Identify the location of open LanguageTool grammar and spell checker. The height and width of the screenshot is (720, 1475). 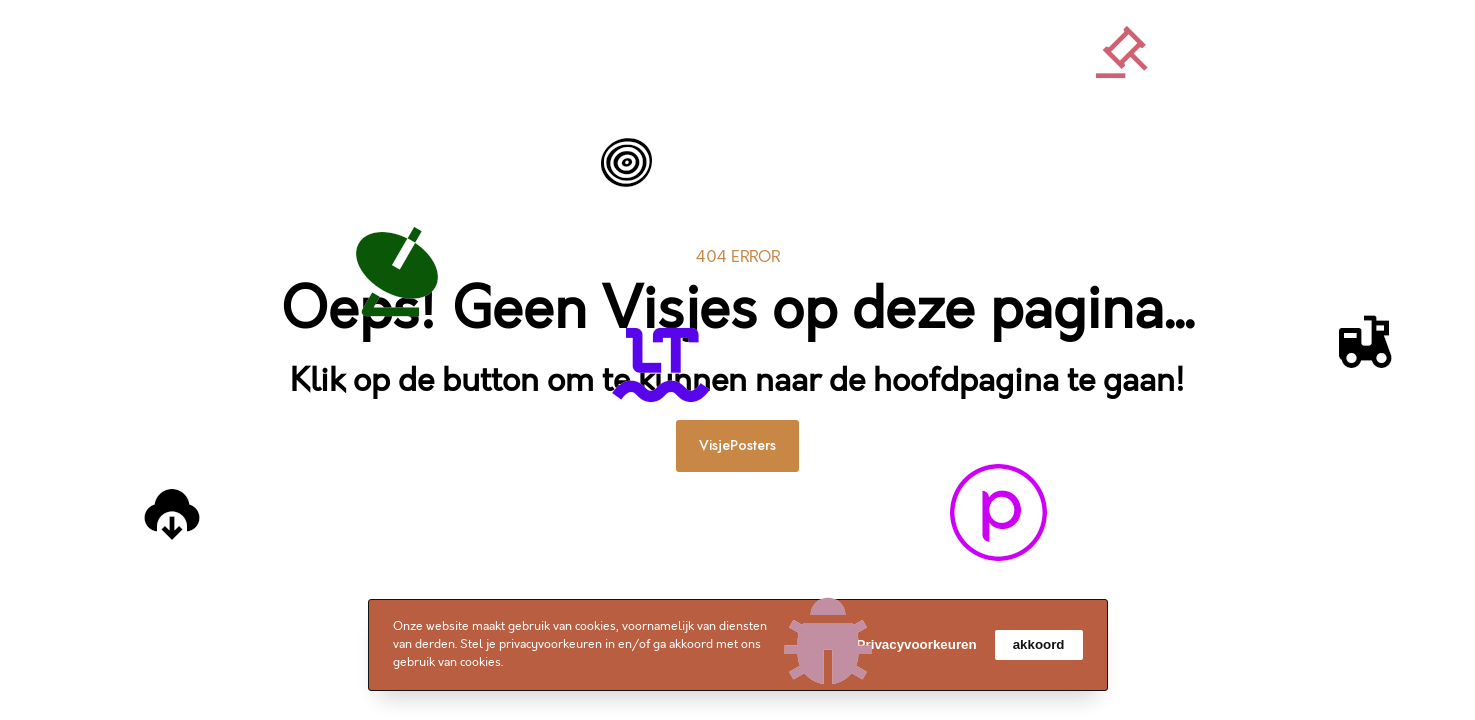
(661, 365).